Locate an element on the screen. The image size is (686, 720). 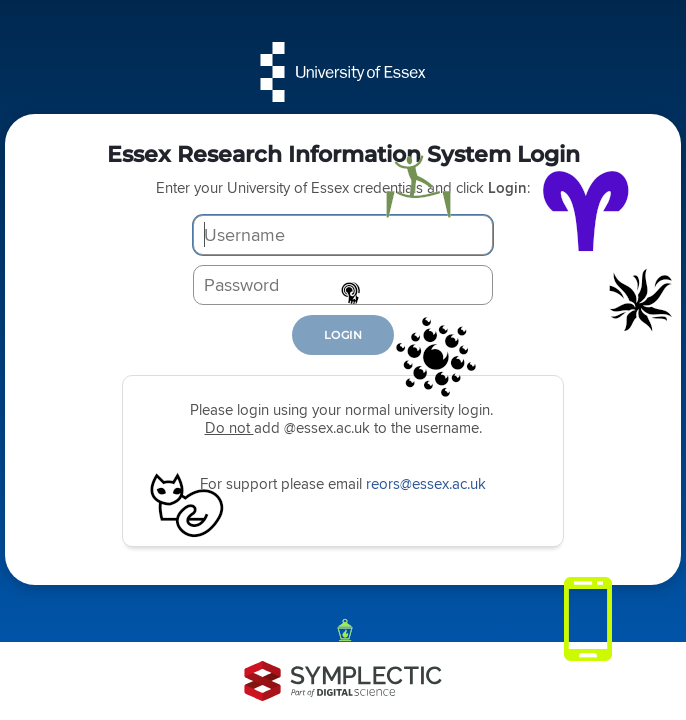
indicates aries zodiac sign is located at coordinates (586, 211).